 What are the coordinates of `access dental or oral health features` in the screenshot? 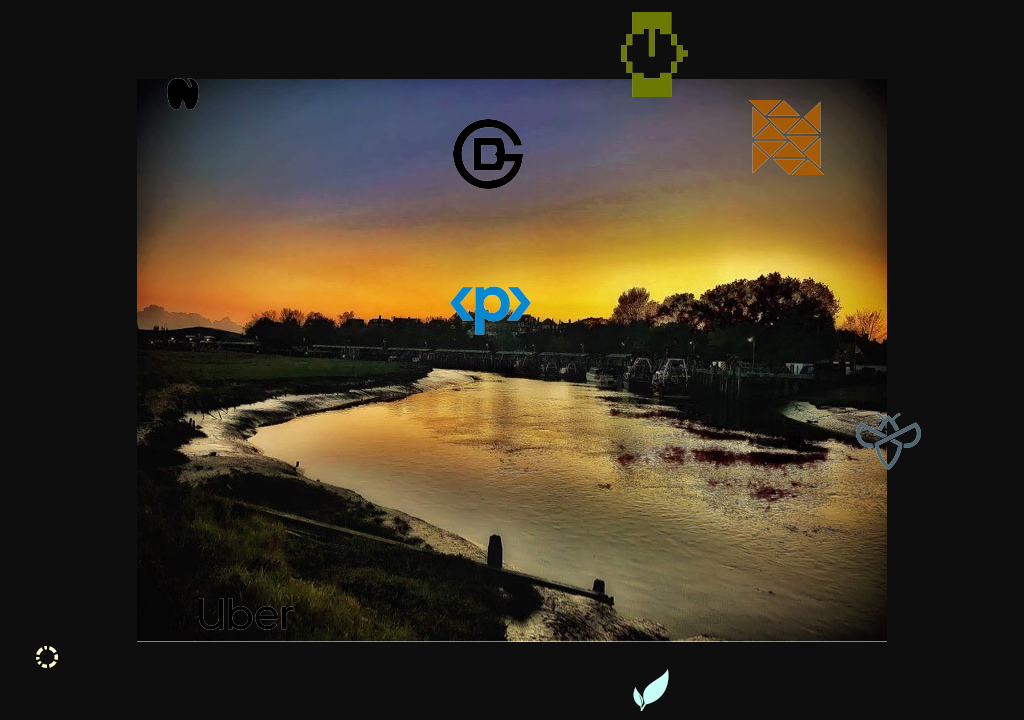 It's located at (183, 94).